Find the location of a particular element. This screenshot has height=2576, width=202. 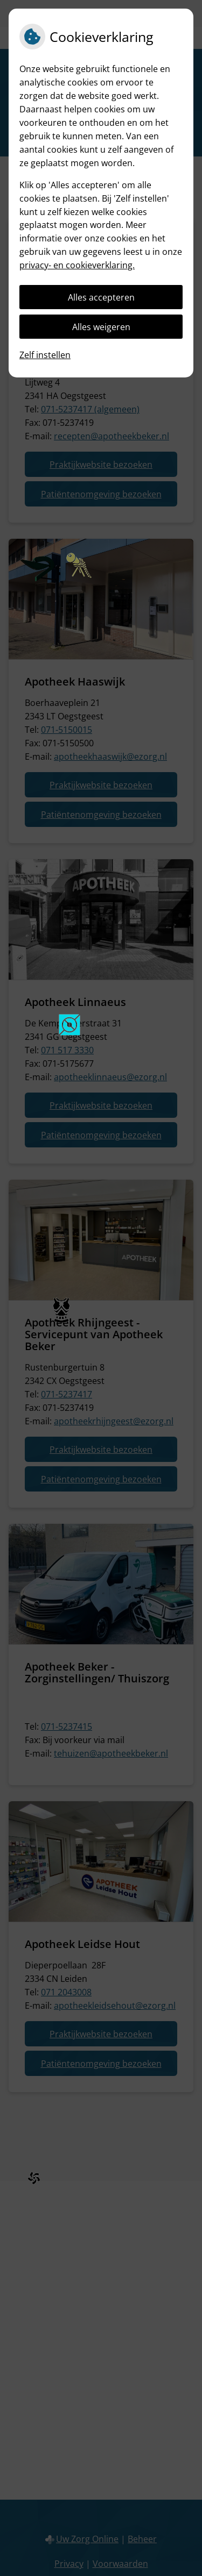

equip leather armor to your character is located at coordinates (61, 1310).